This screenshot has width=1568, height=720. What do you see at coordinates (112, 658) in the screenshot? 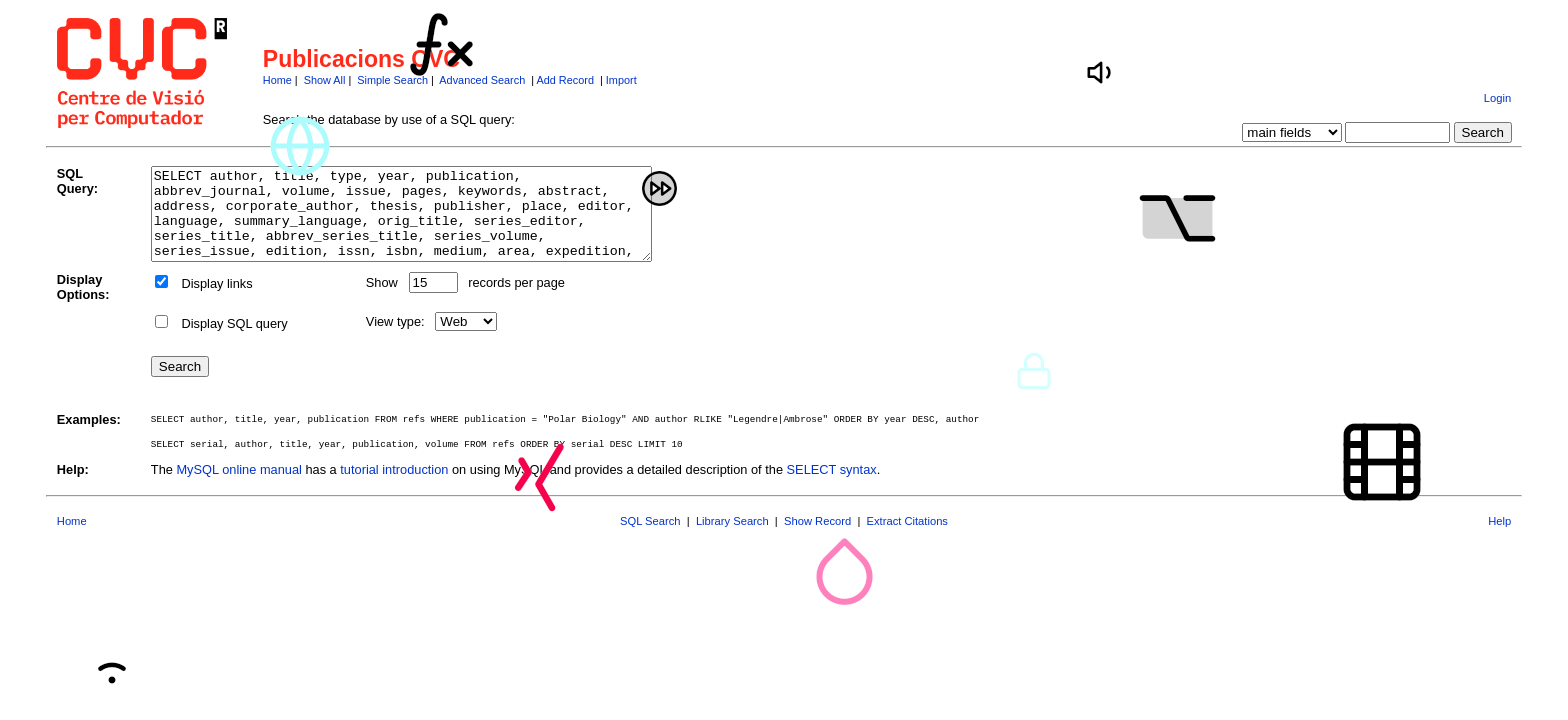
I see `indicates weak wifi signal strength` at bounding box center [112, 658].